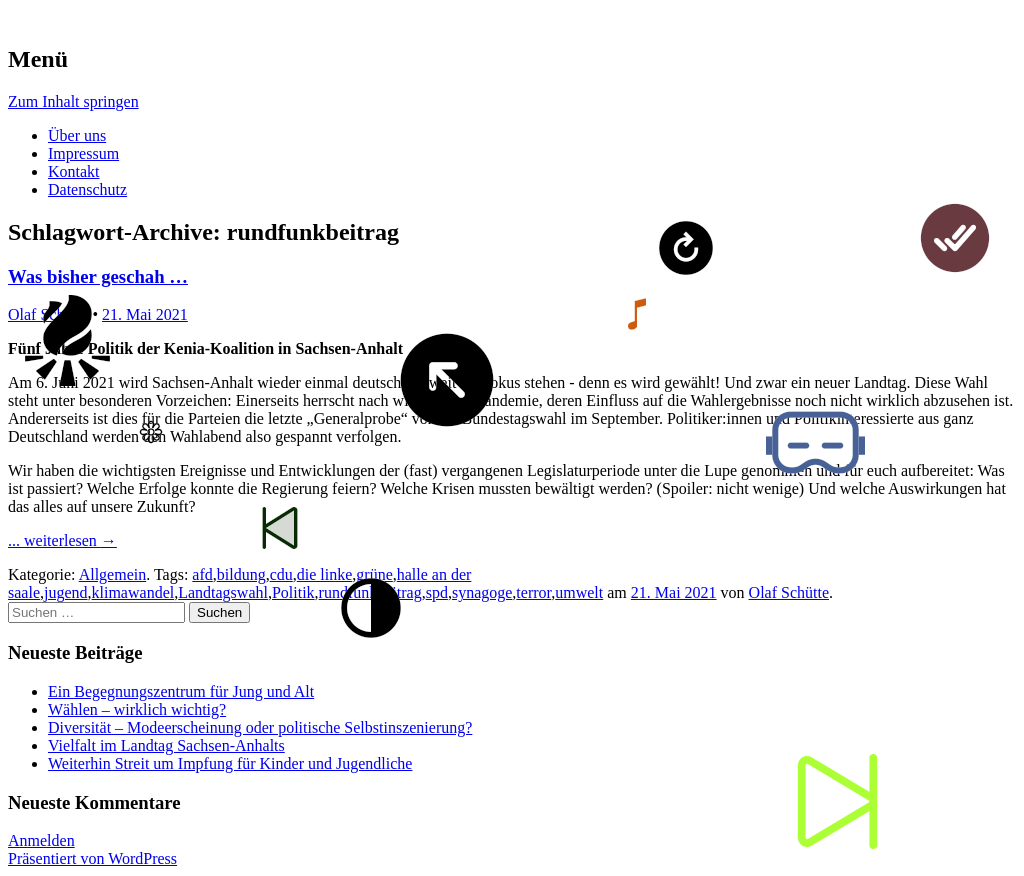  Describe the element at coordinates (67, 340) in the screenshot. I see `access camping or outdoor activity features` at that location.